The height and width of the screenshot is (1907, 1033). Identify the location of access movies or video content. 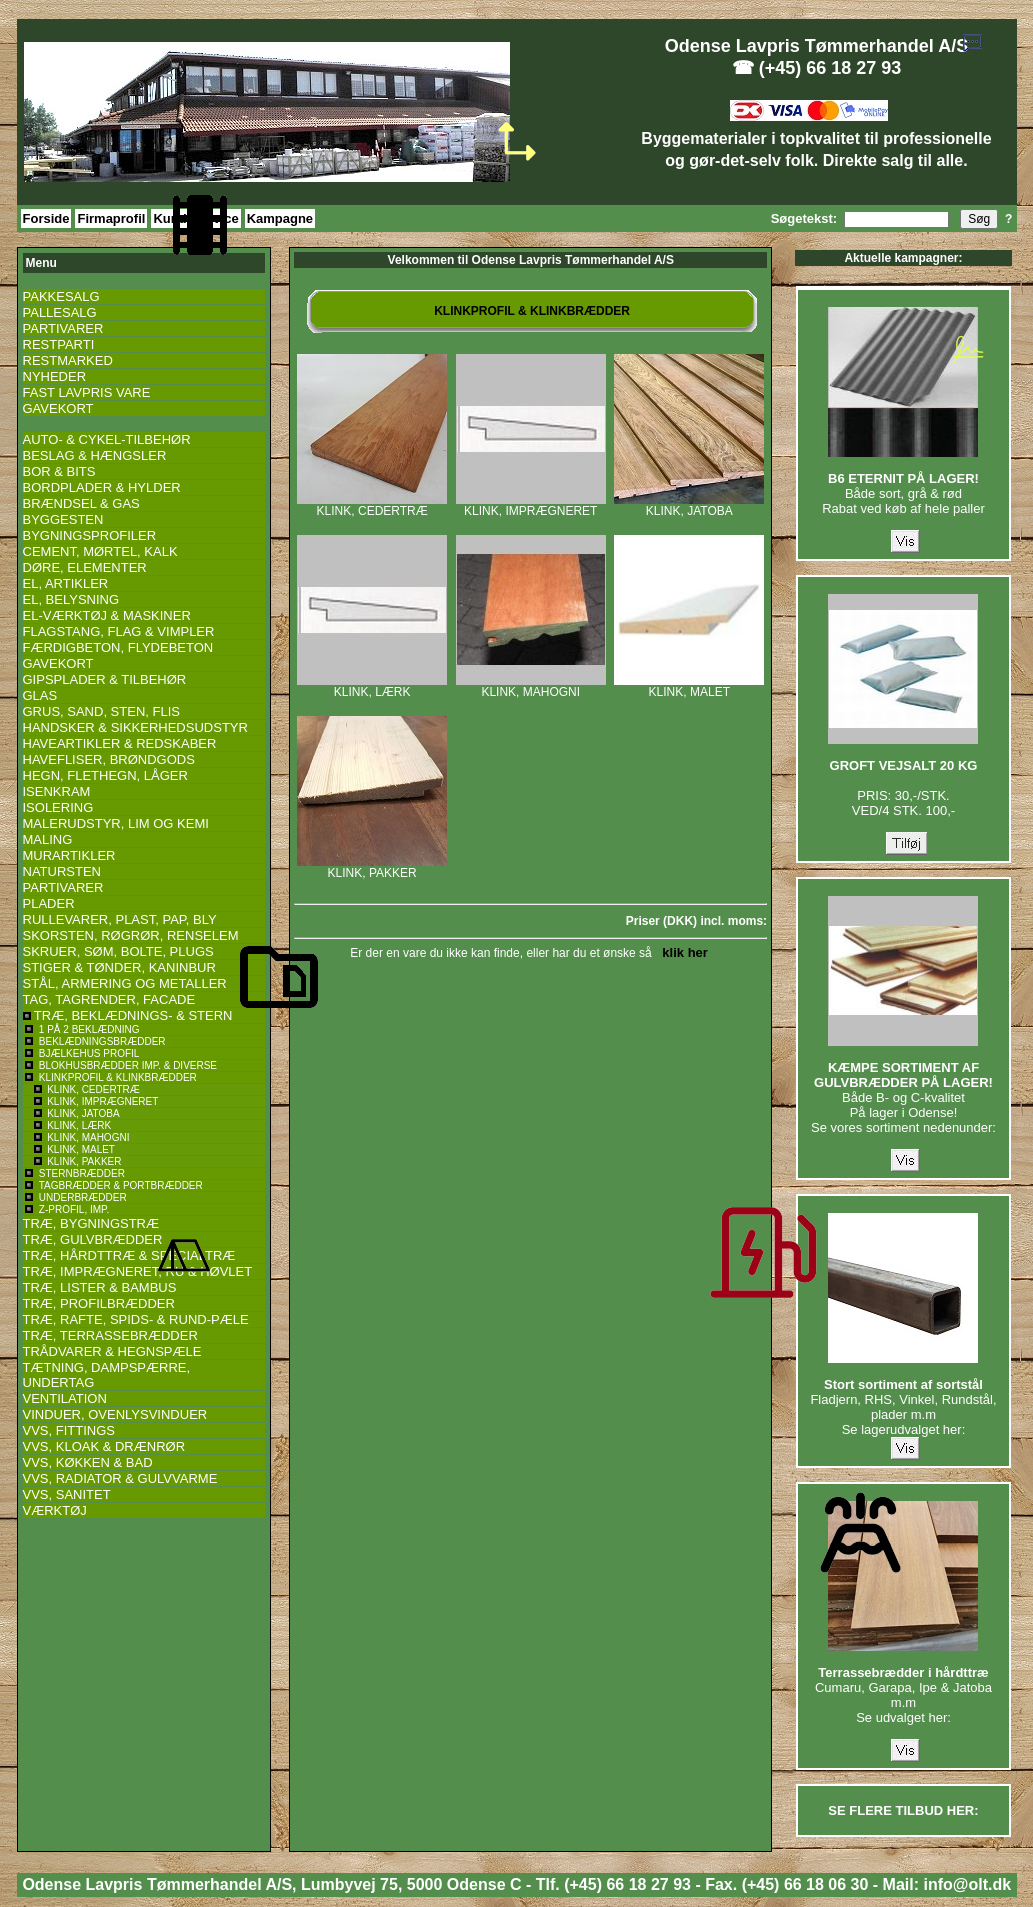
(200, 225).